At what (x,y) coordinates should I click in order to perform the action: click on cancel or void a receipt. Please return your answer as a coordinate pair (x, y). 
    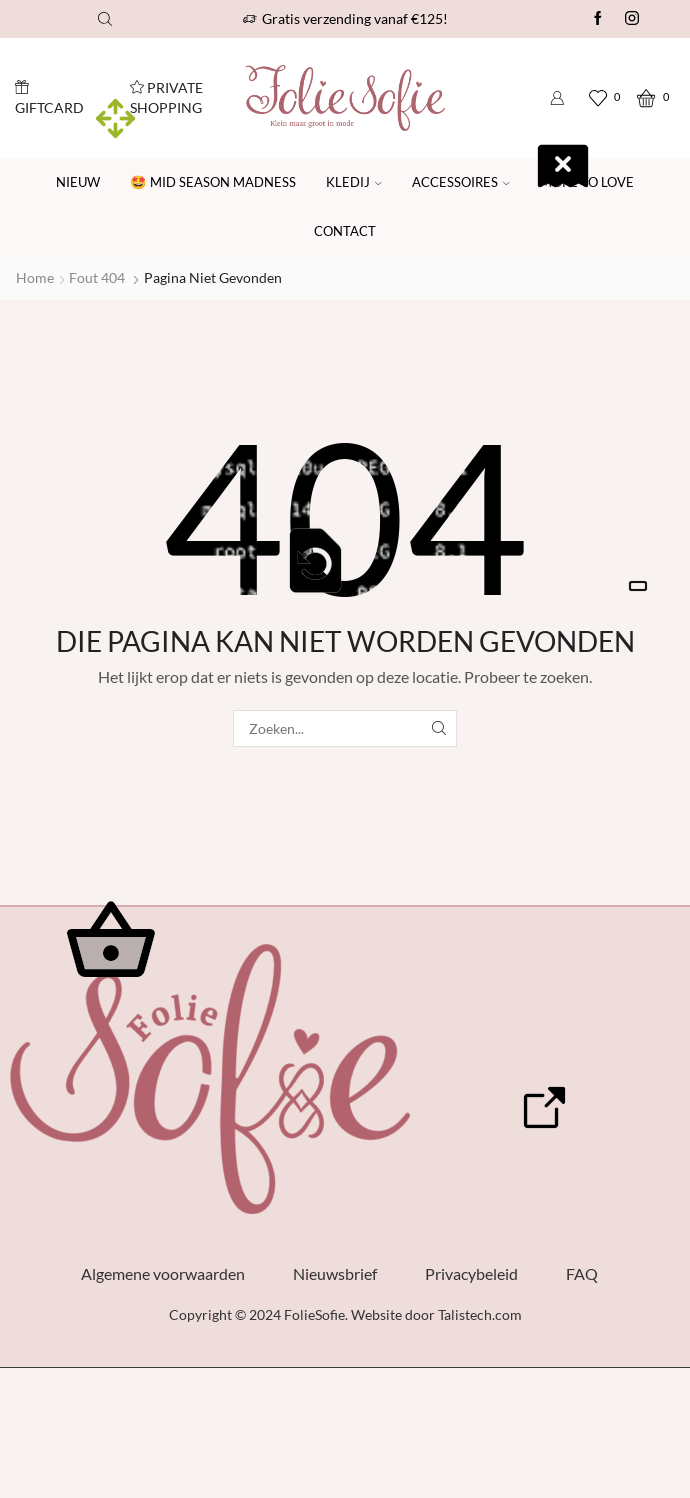
    Looking at the image, I should click on (563, 166).